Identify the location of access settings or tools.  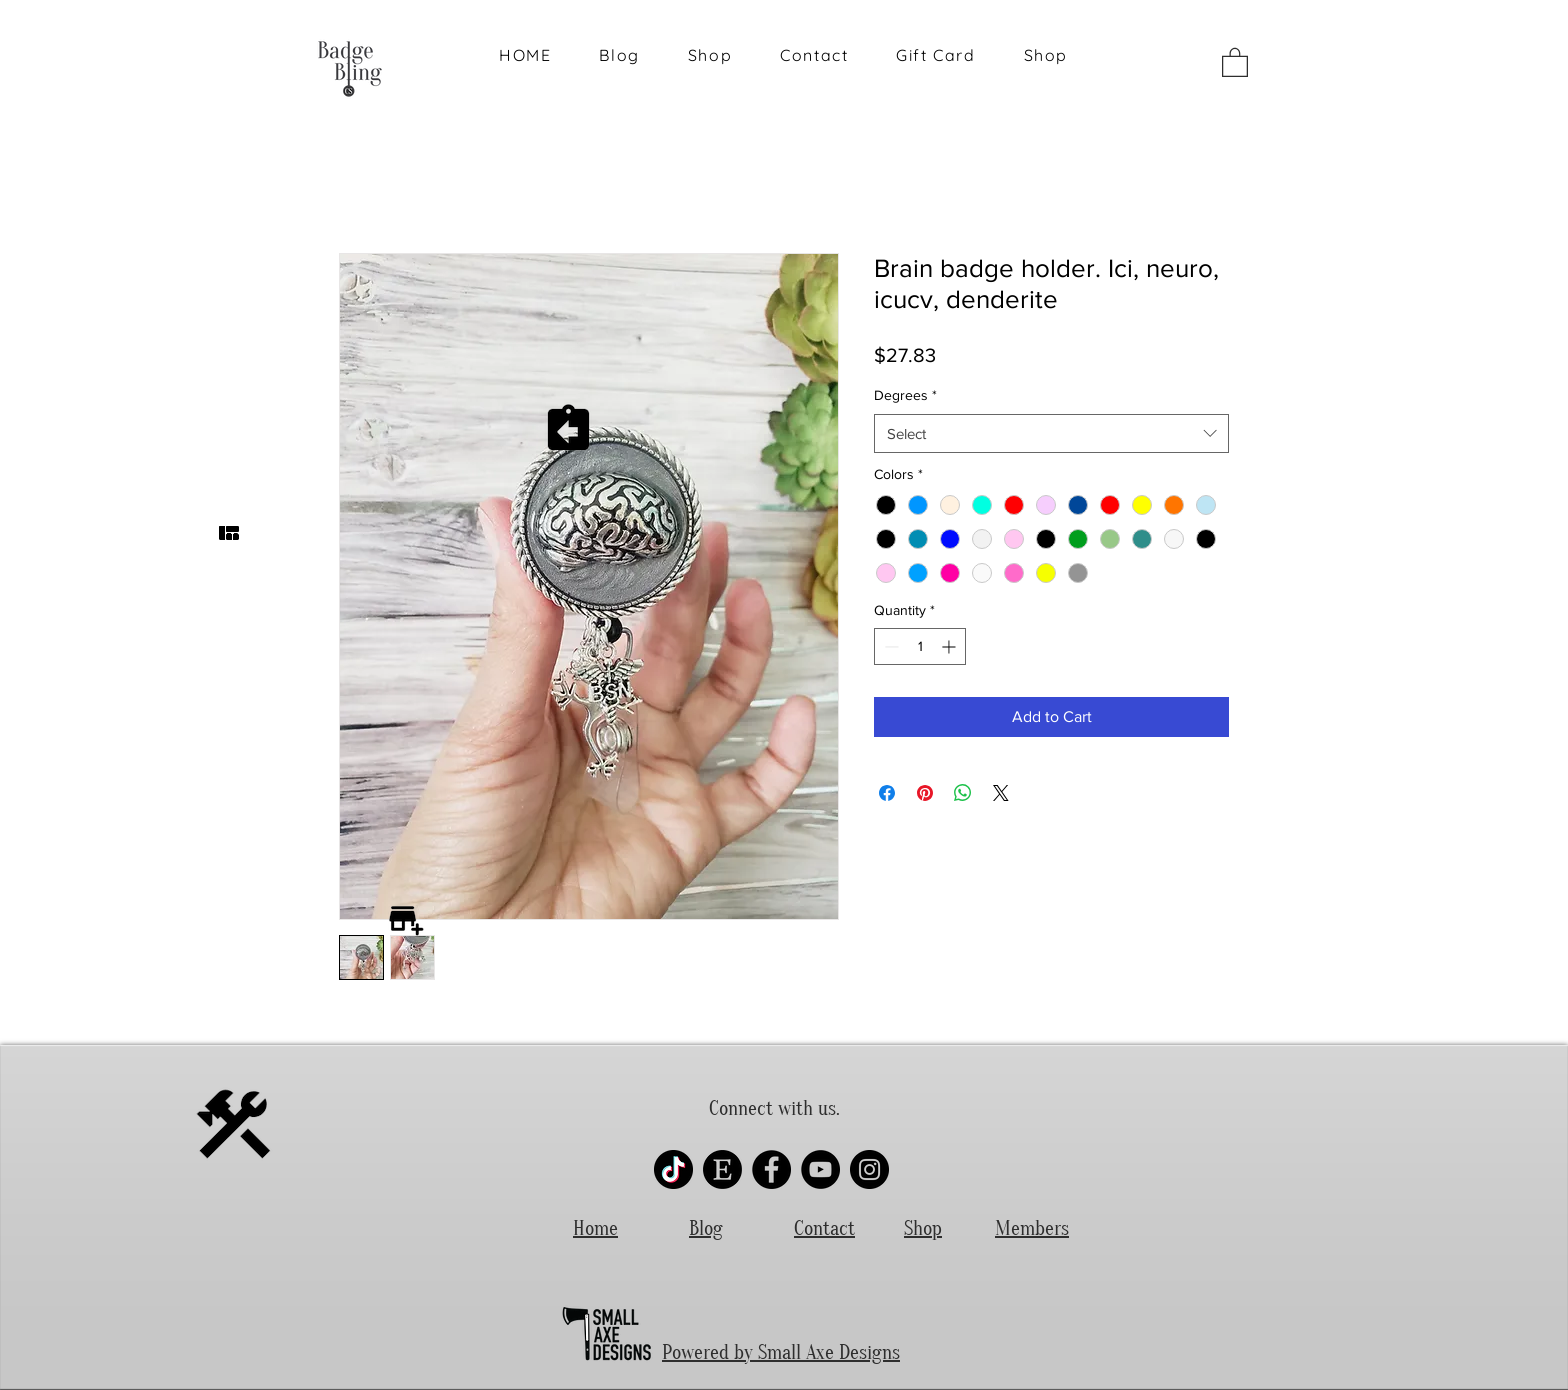
(233, 1124).